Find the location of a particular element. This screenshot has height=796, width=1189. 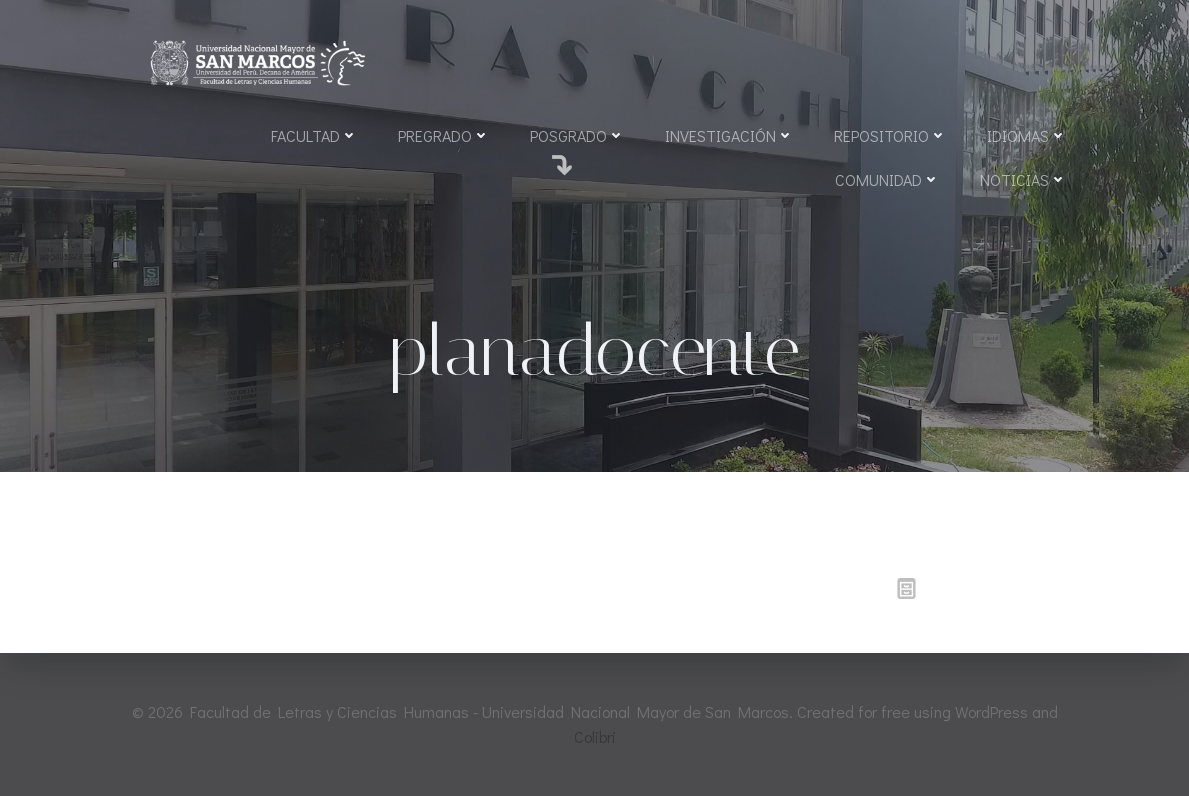

rotate object clockwise is located at coordinates (561, 164).